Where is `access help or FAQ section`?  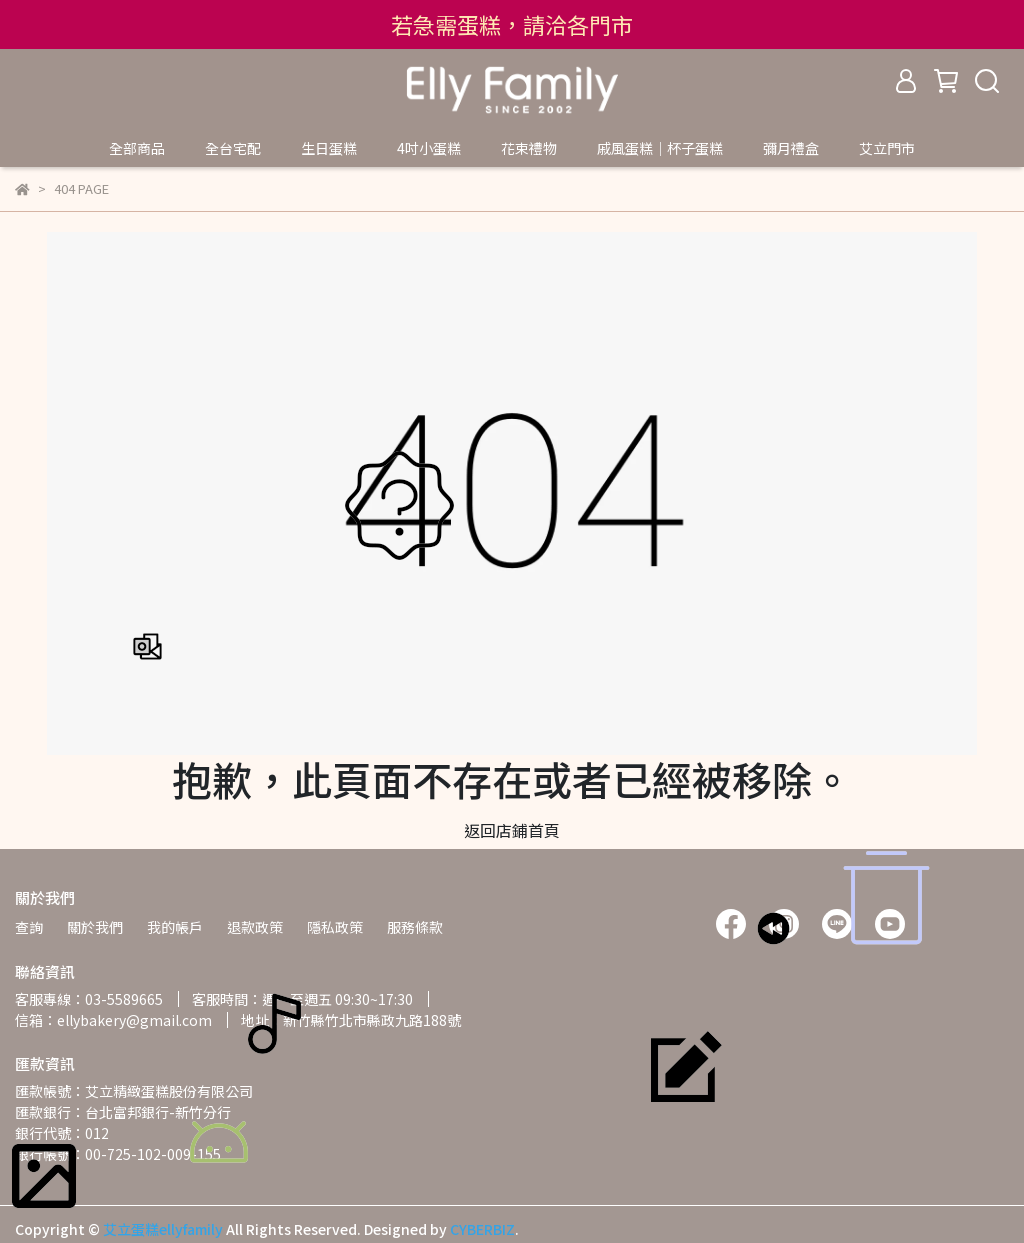
access help or FAQ section is located at coordinates (399, 505).